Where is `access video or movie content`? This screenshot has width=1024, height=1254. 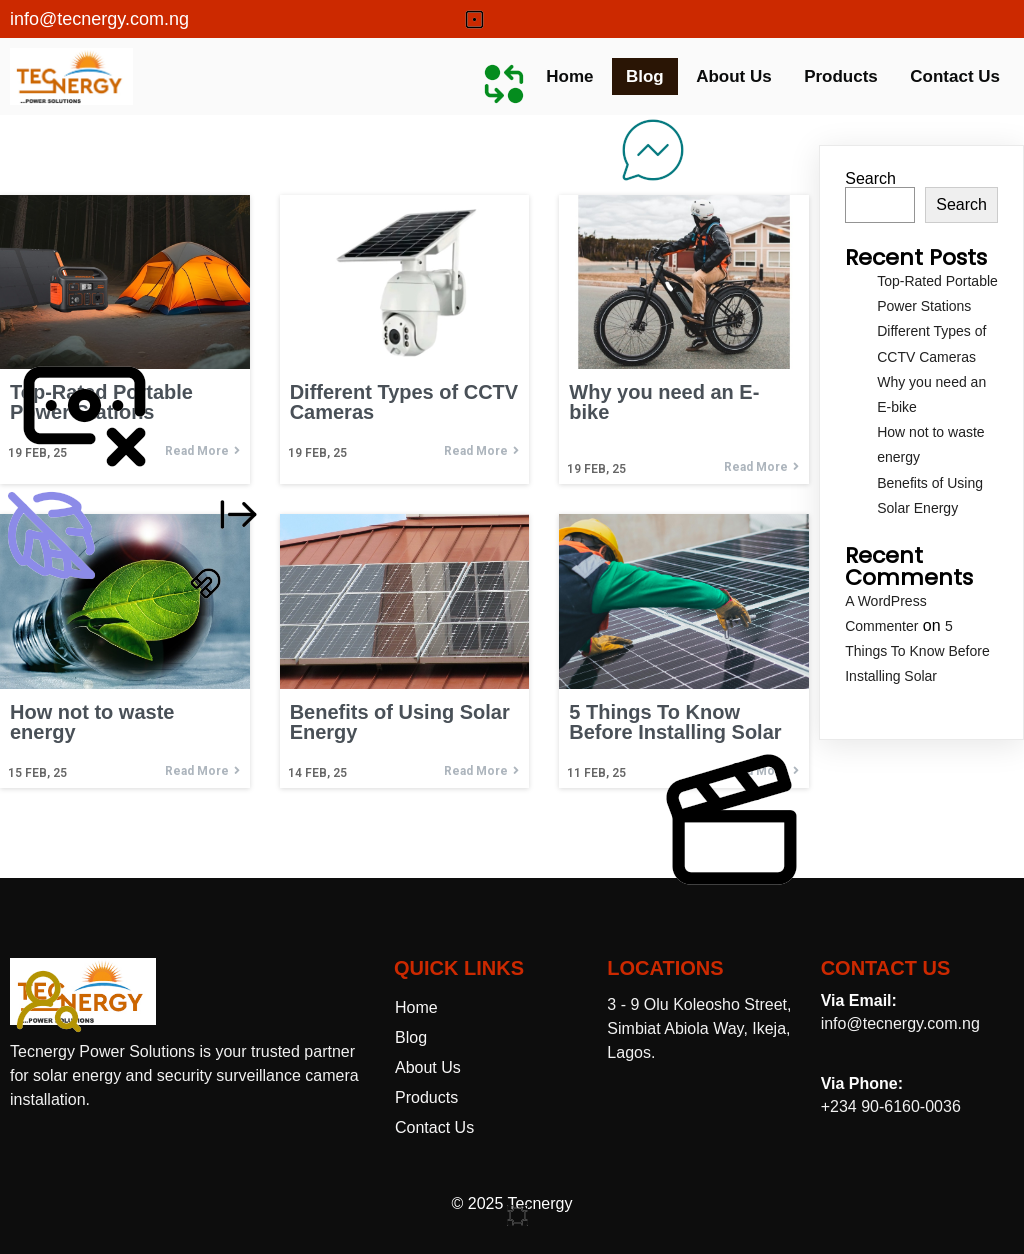 access video or movie content is located at coordinates (734, 822).